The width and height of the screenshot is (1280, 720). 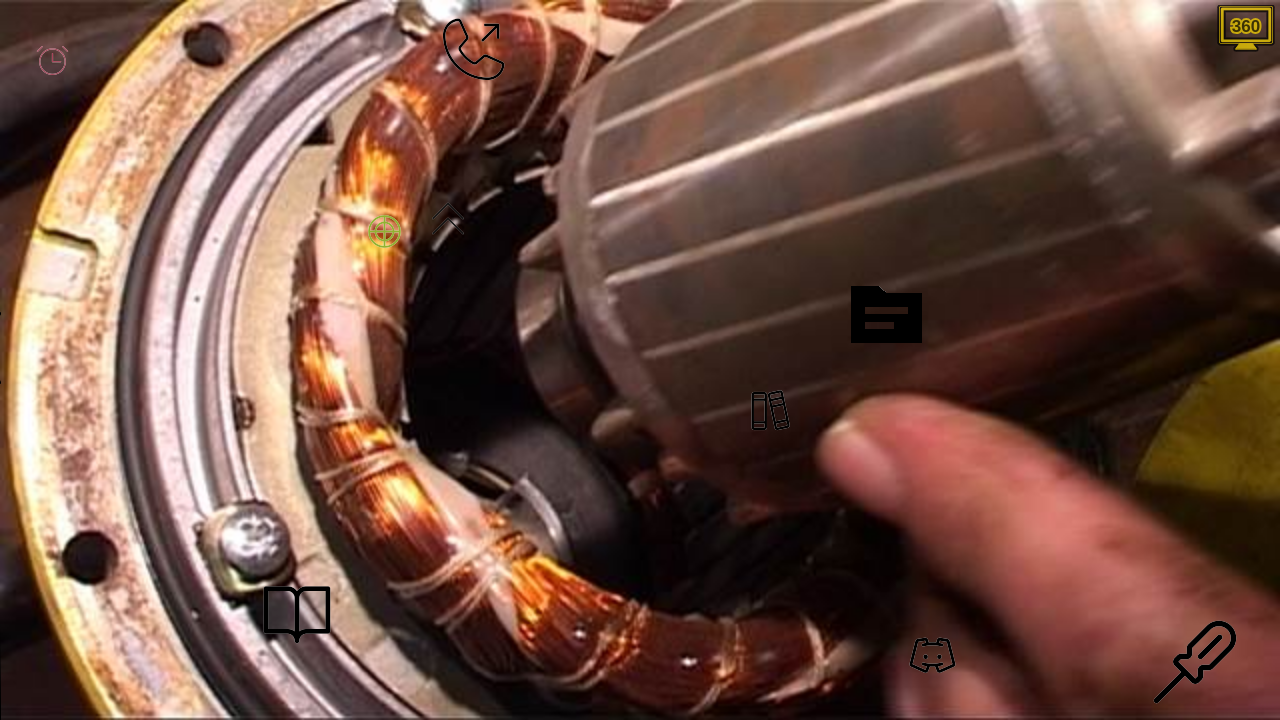 I want to click on empty placeholder icon for spacing or alignment, so click(x=964, y=303).